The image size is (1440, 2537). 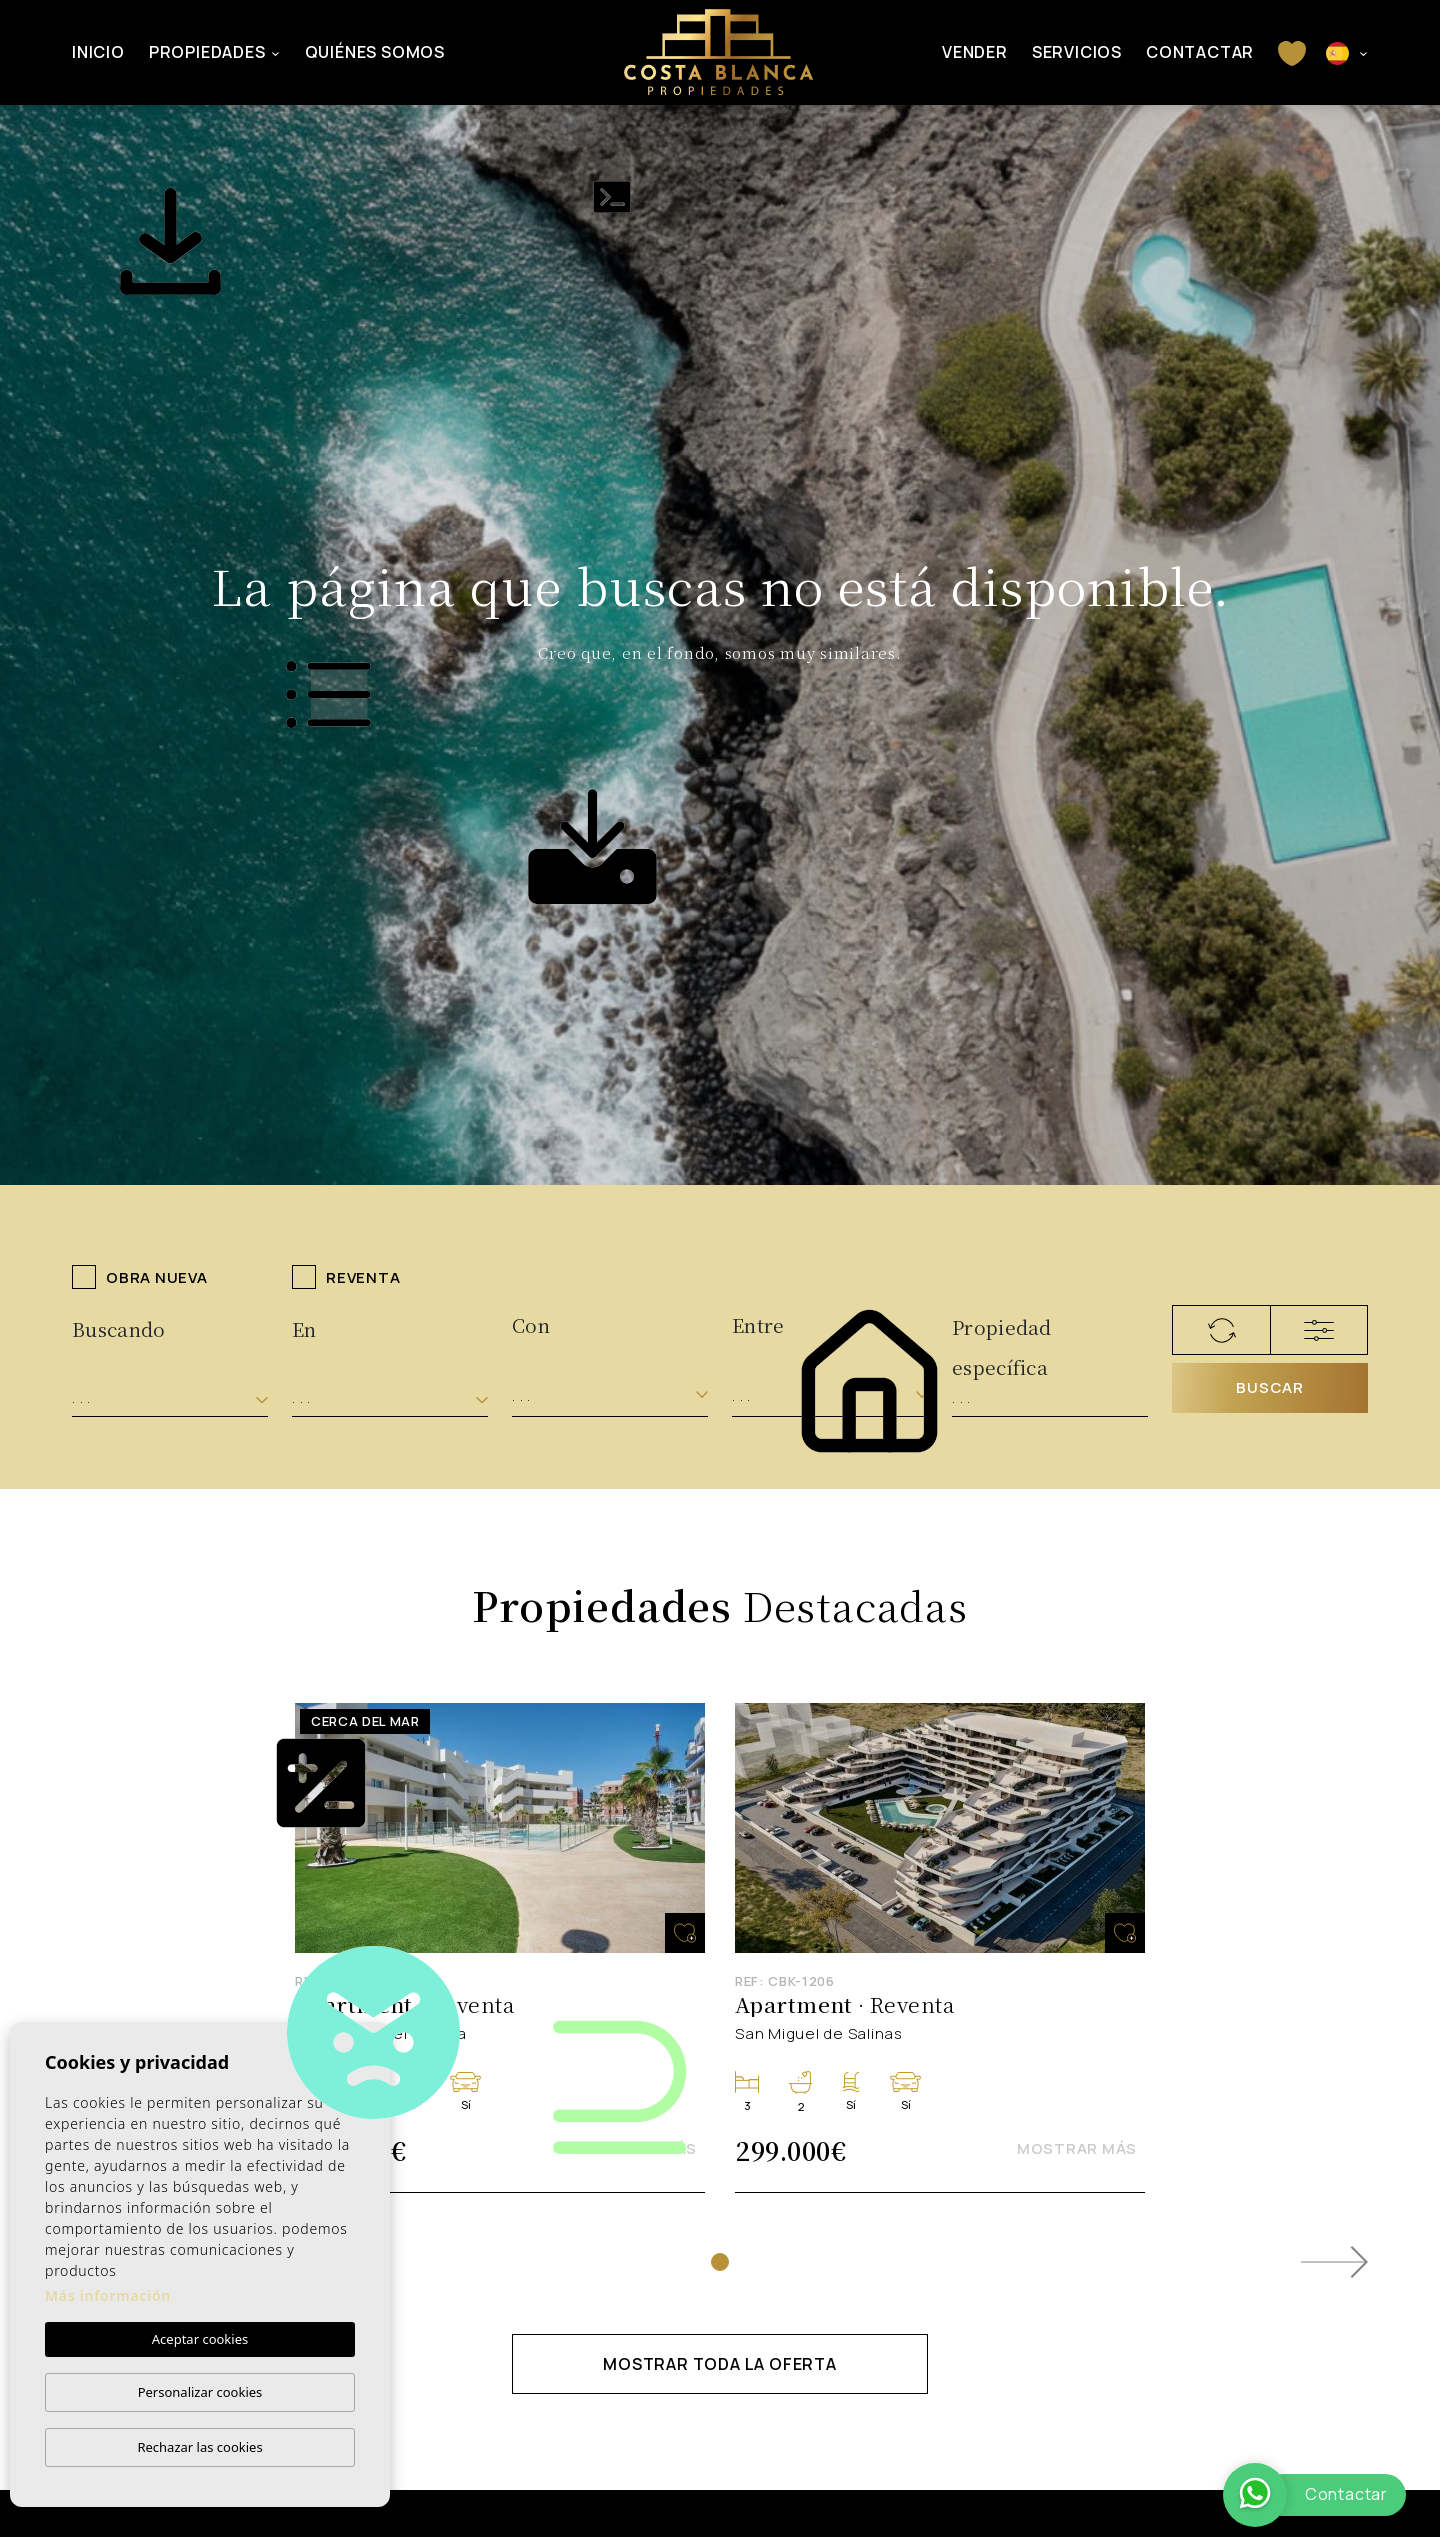 I want to click on indicates a superset relationship in mathematical notation, so click(x=616, y=2090).